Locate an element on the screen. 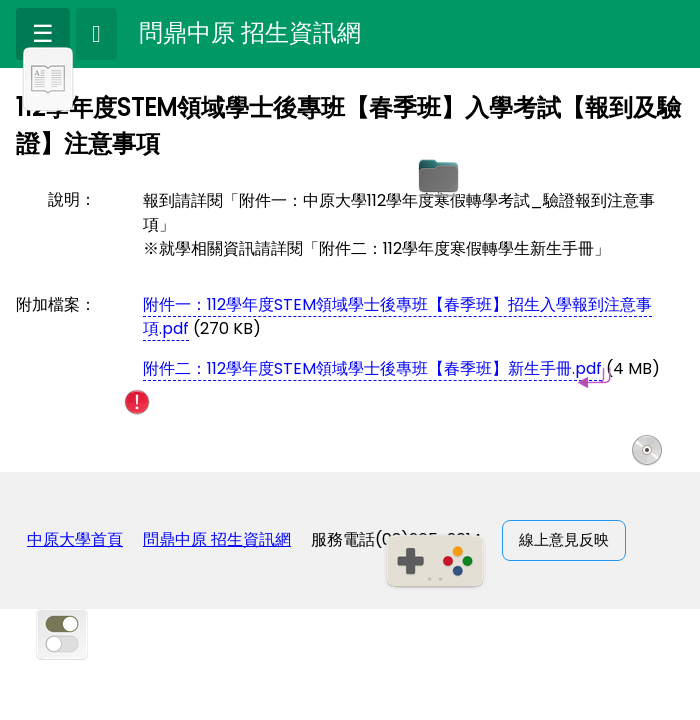 The width and height of the screenshot is (700, 720). open gnome tweaks application is located at coordinates (62, 634).